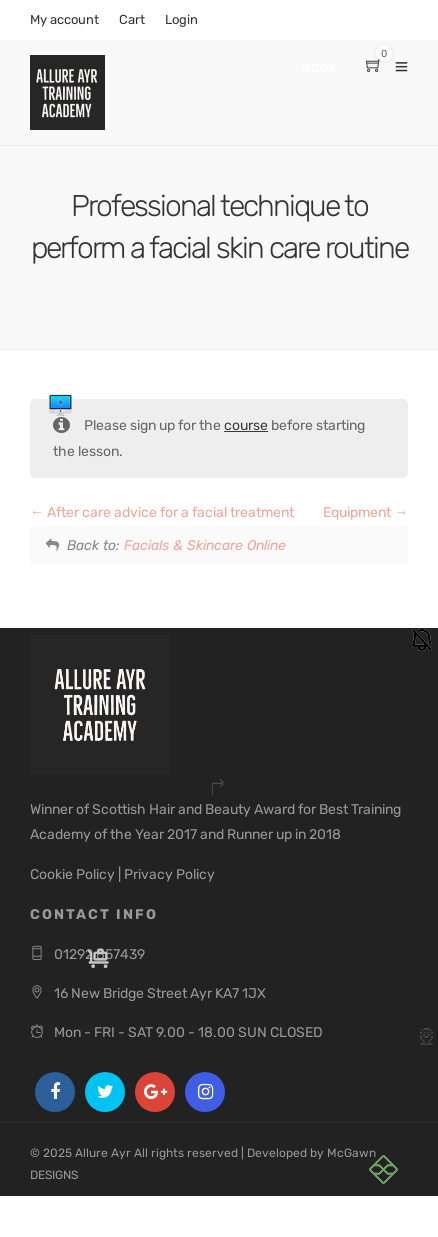 The height and width of the screenshot is (1237, 438). I want to click on view location on map, so click(426, 1036).